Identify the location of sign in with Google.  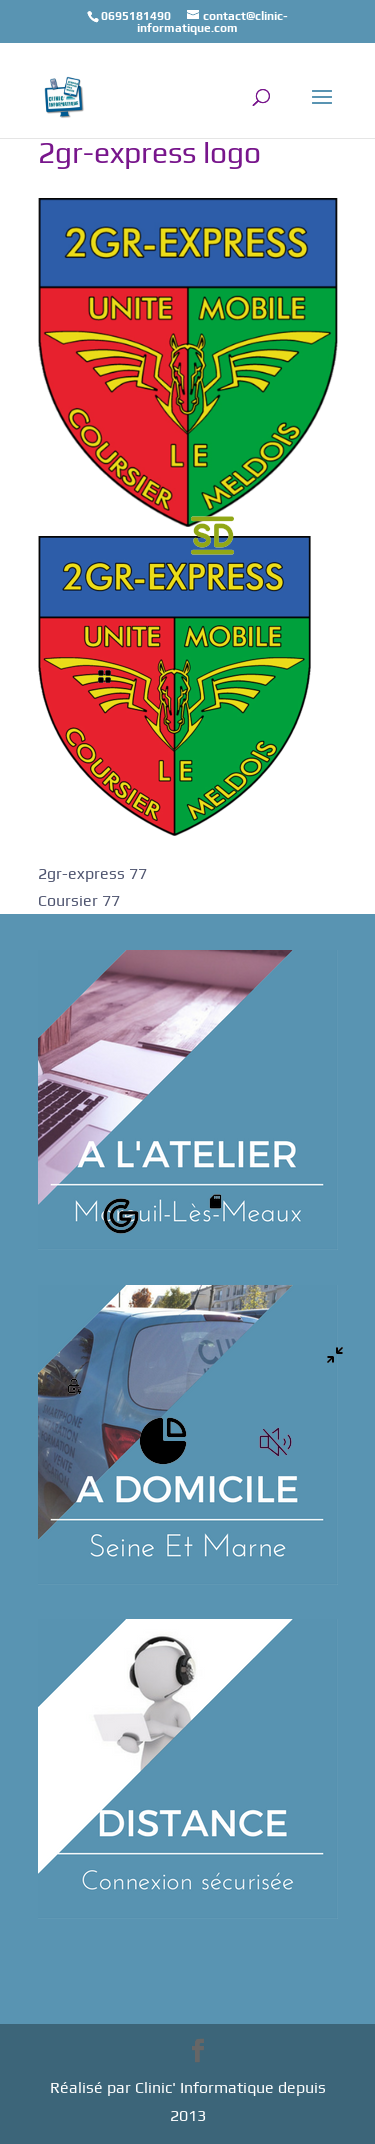
(121, 1216).